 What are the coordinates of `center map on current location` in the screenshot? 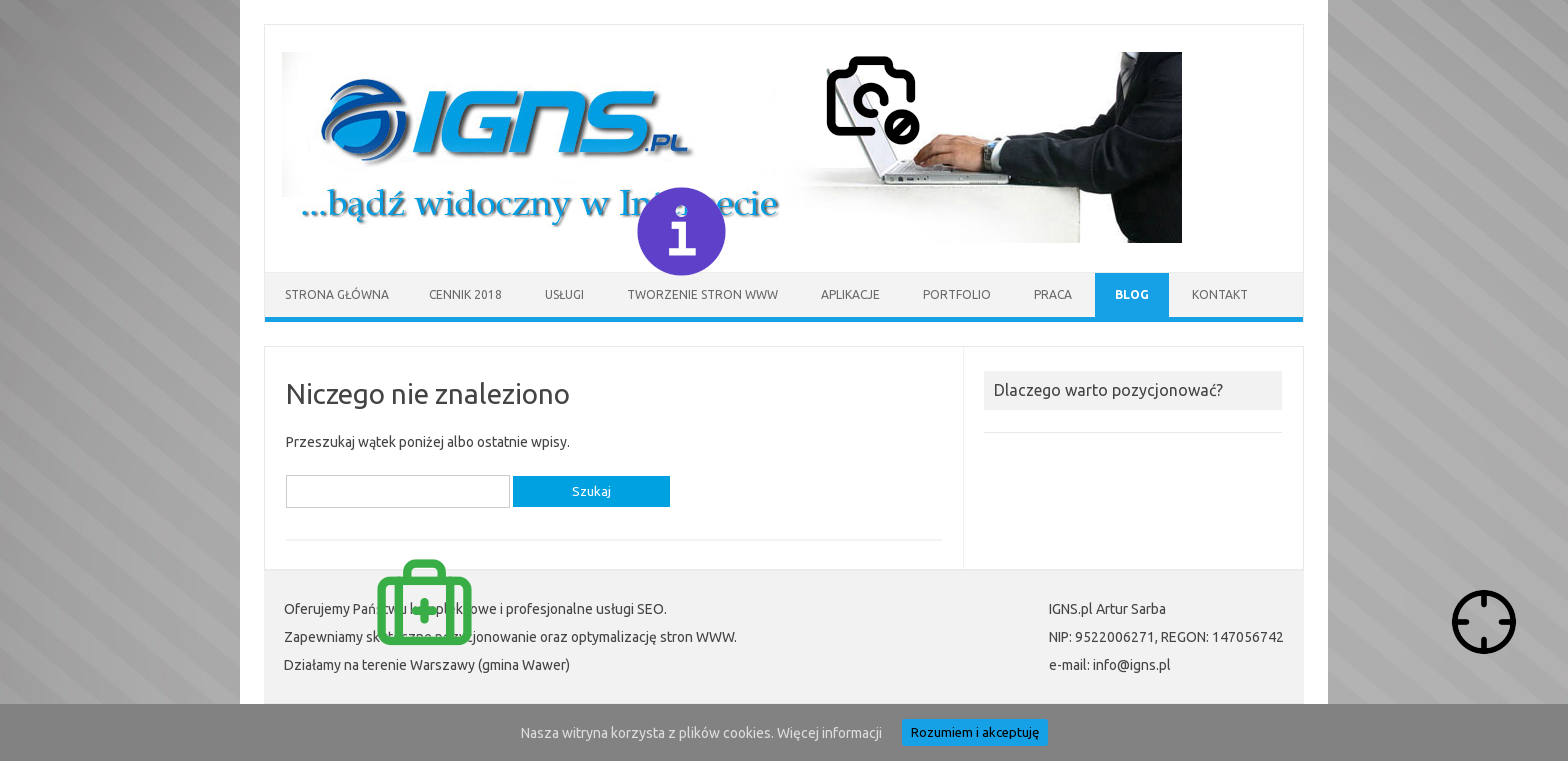 It's located at (1484, 622).